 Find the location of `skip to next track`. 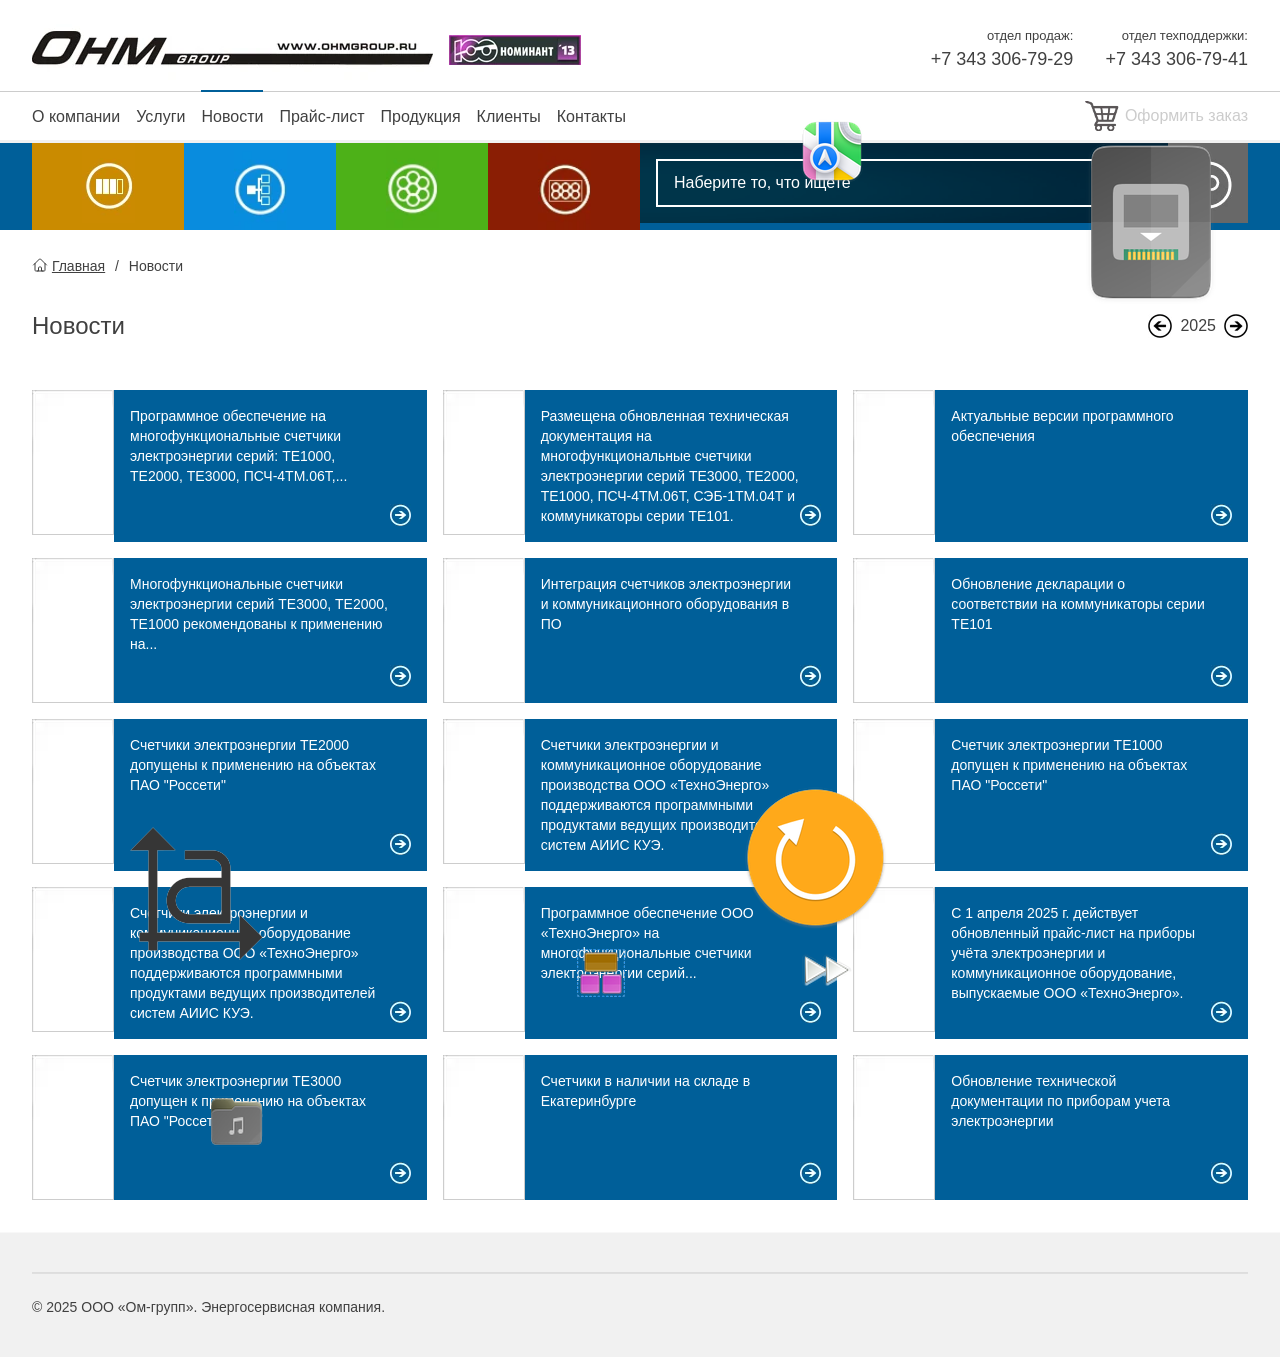

skip to next track is located at coordinates (826, 970).